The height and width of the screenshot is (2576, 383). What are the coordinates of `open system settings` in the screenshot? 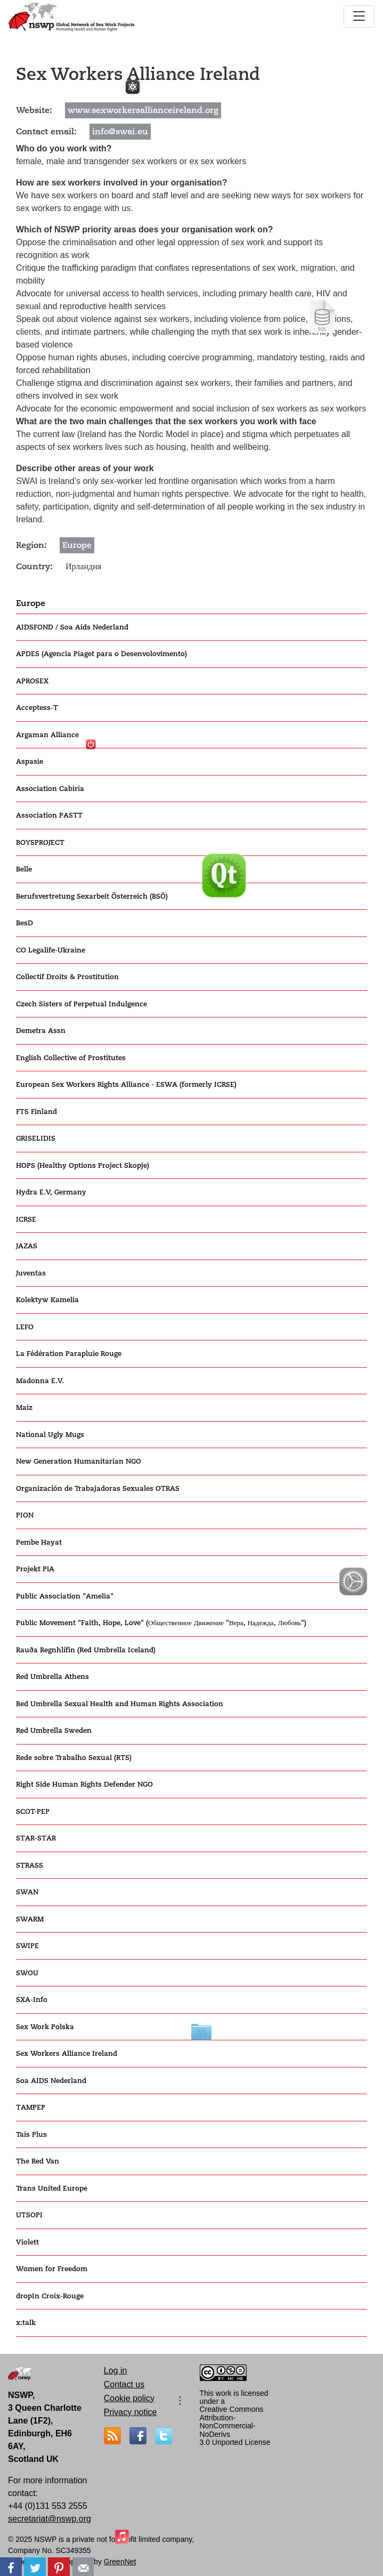 It's located at (353, 1581).